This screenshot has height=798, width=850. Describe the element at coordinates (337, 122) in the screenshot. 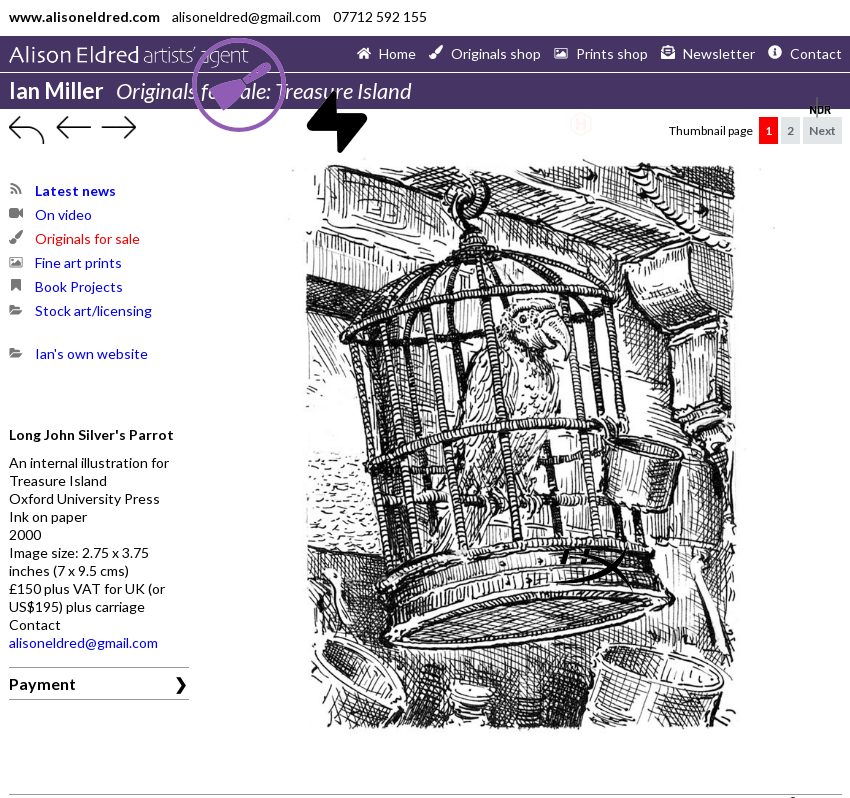

I see `supabase logo` at that location.